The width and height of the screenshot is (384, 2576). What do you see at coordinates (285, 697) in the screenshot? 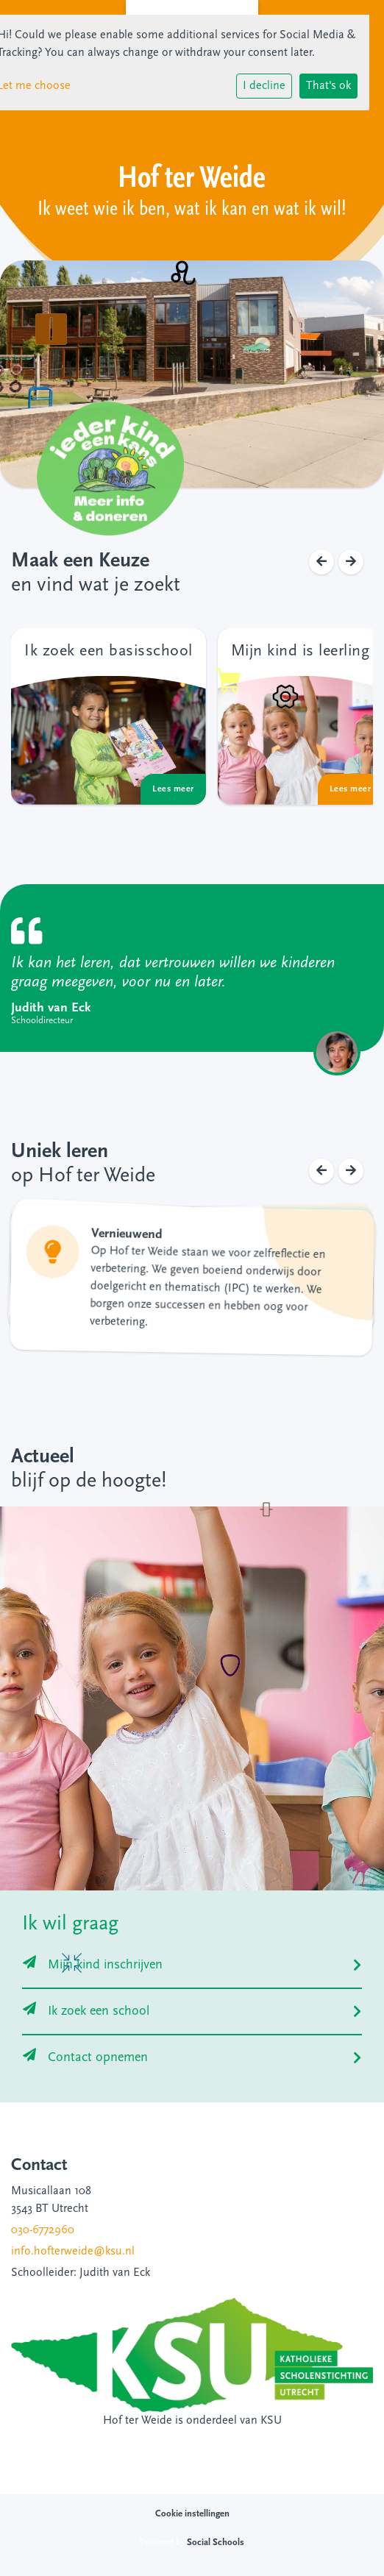
I see `access settings or preferences` at bounding box center [285, 697].